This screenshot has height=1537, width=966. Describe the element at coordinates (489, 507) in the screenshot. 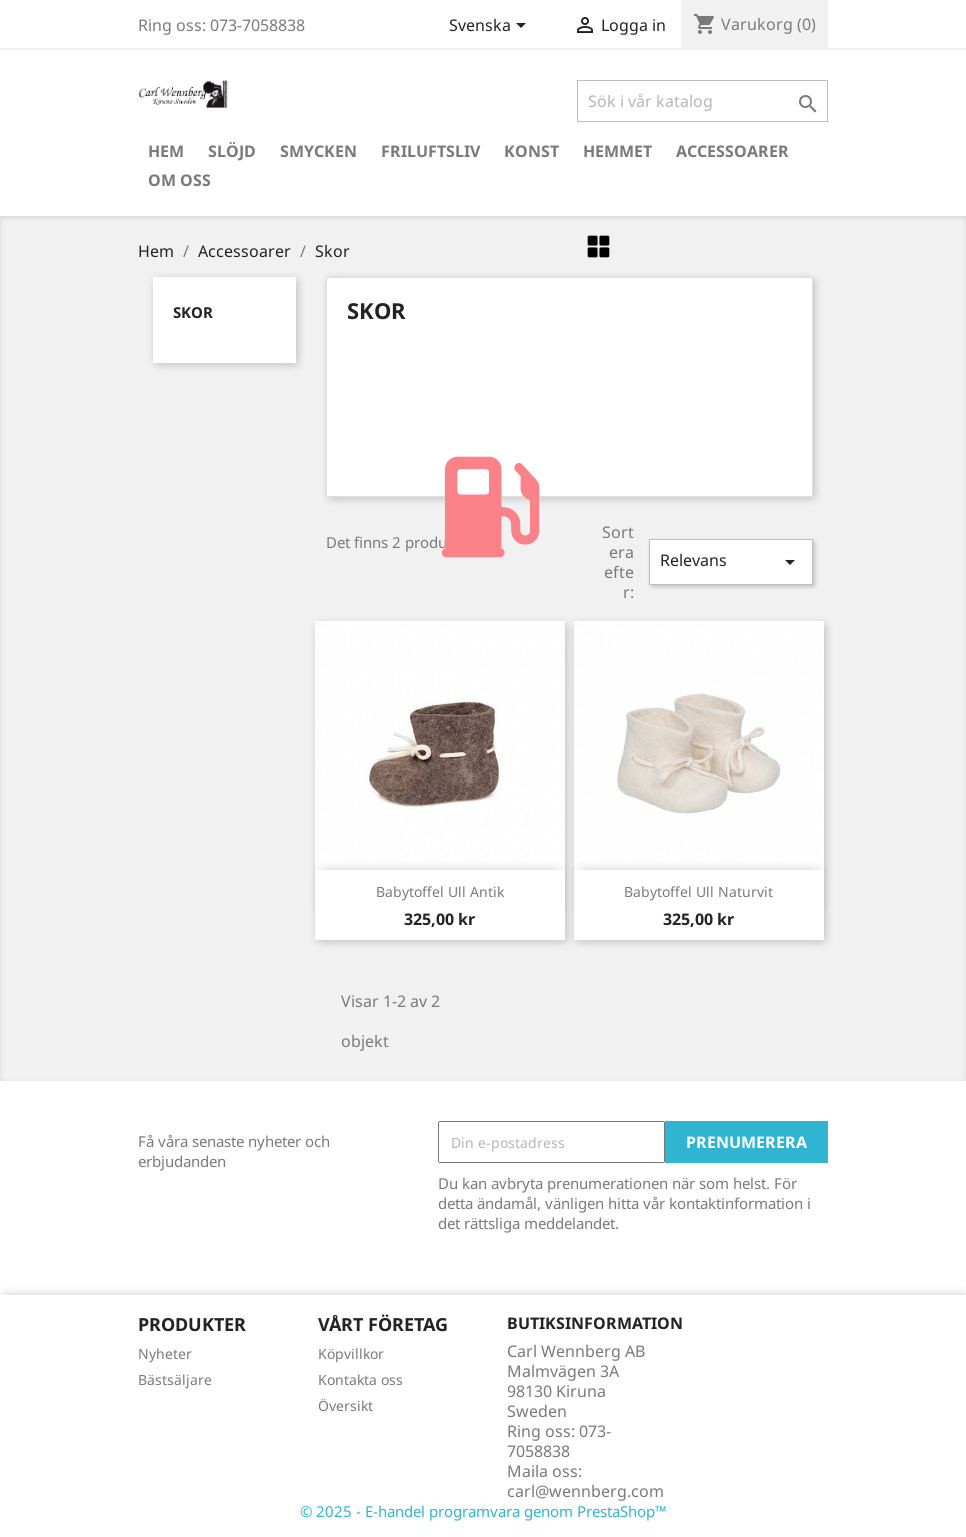

I see `find nearby gas stations` at that location.